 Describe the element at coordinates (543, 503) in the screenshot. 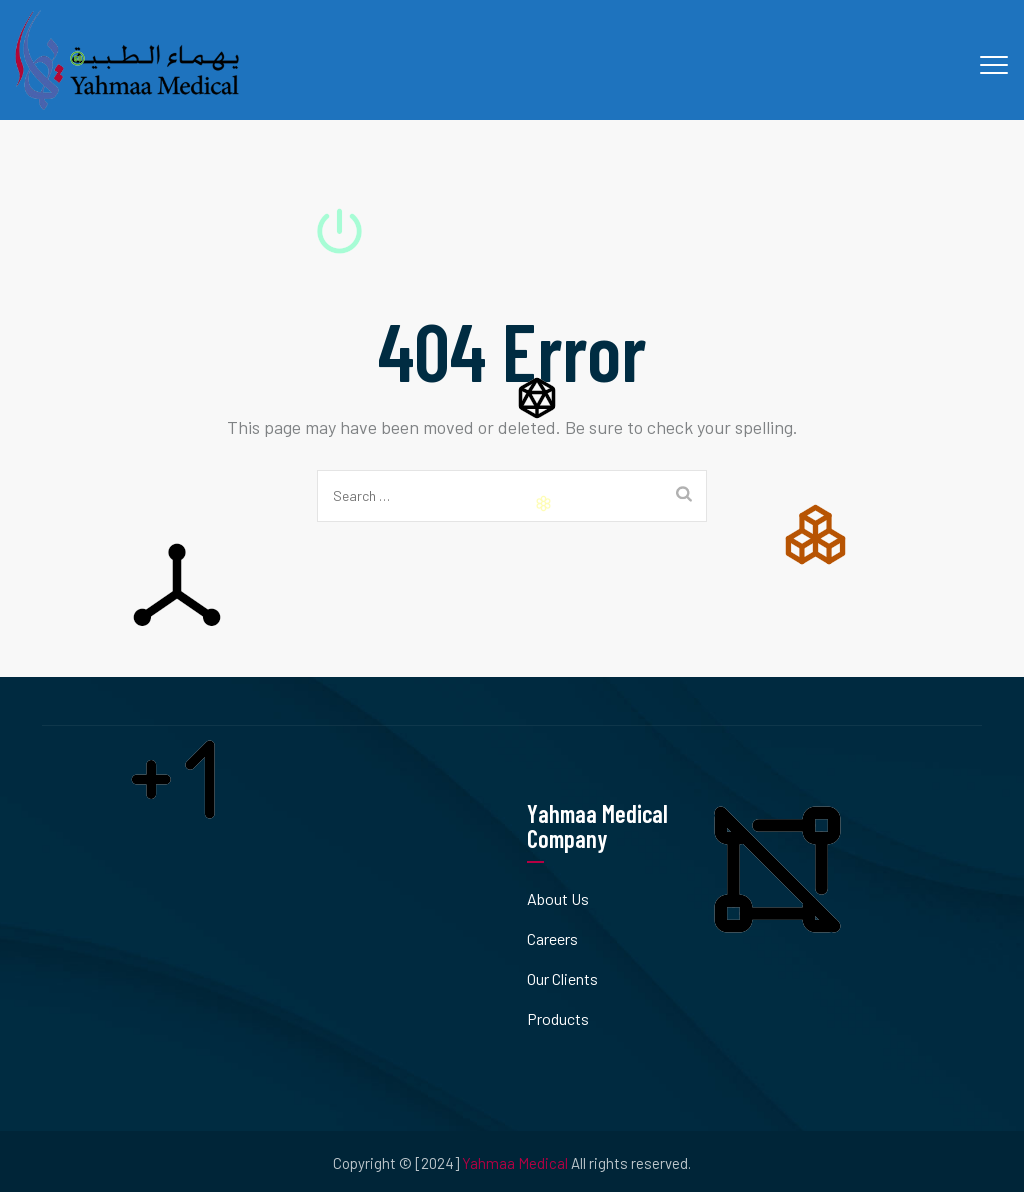

I see `access garden or plant care features` at that location.